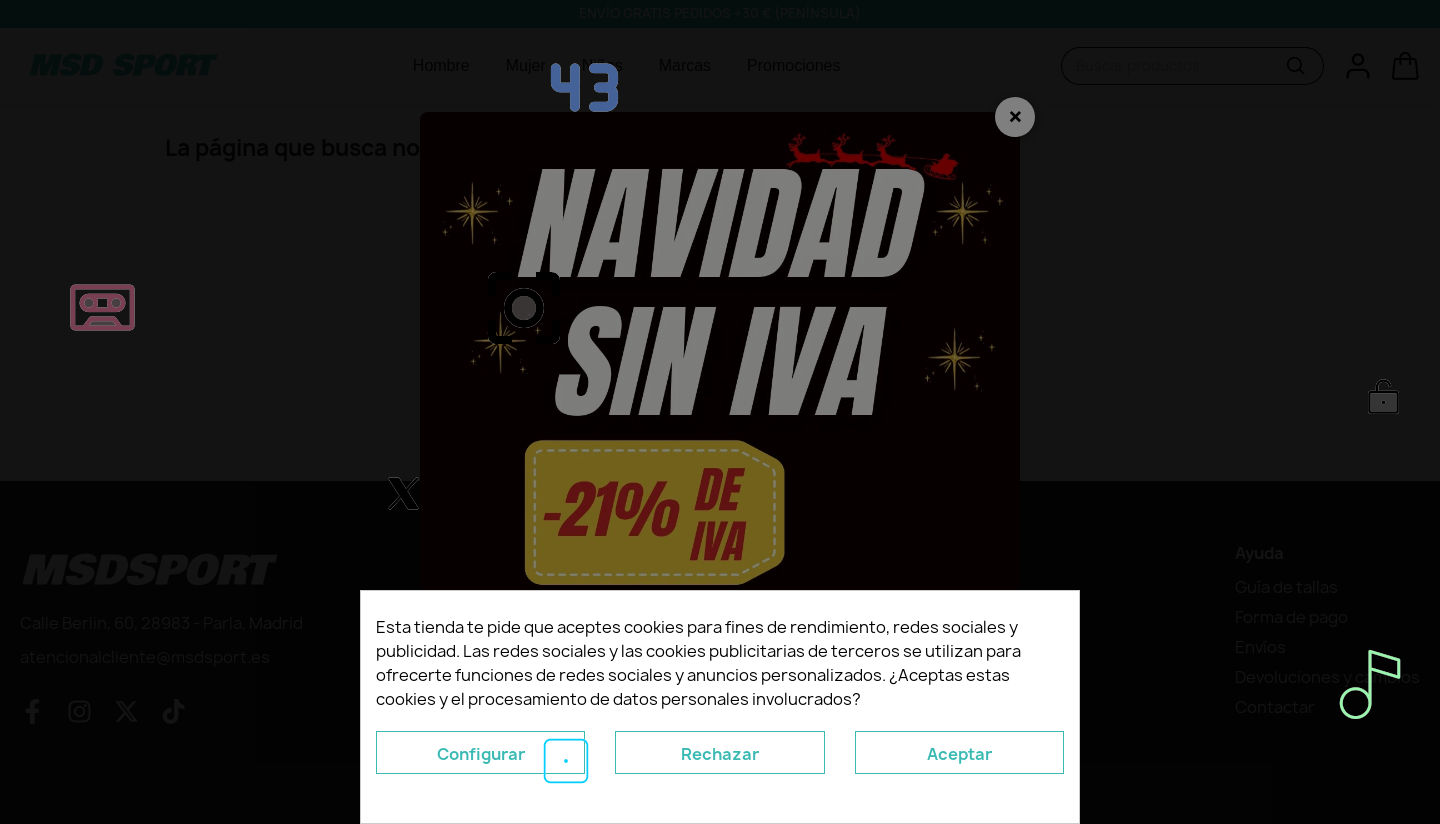  I want to click on open the X (formerly Twitter) app, so click(403, 493).